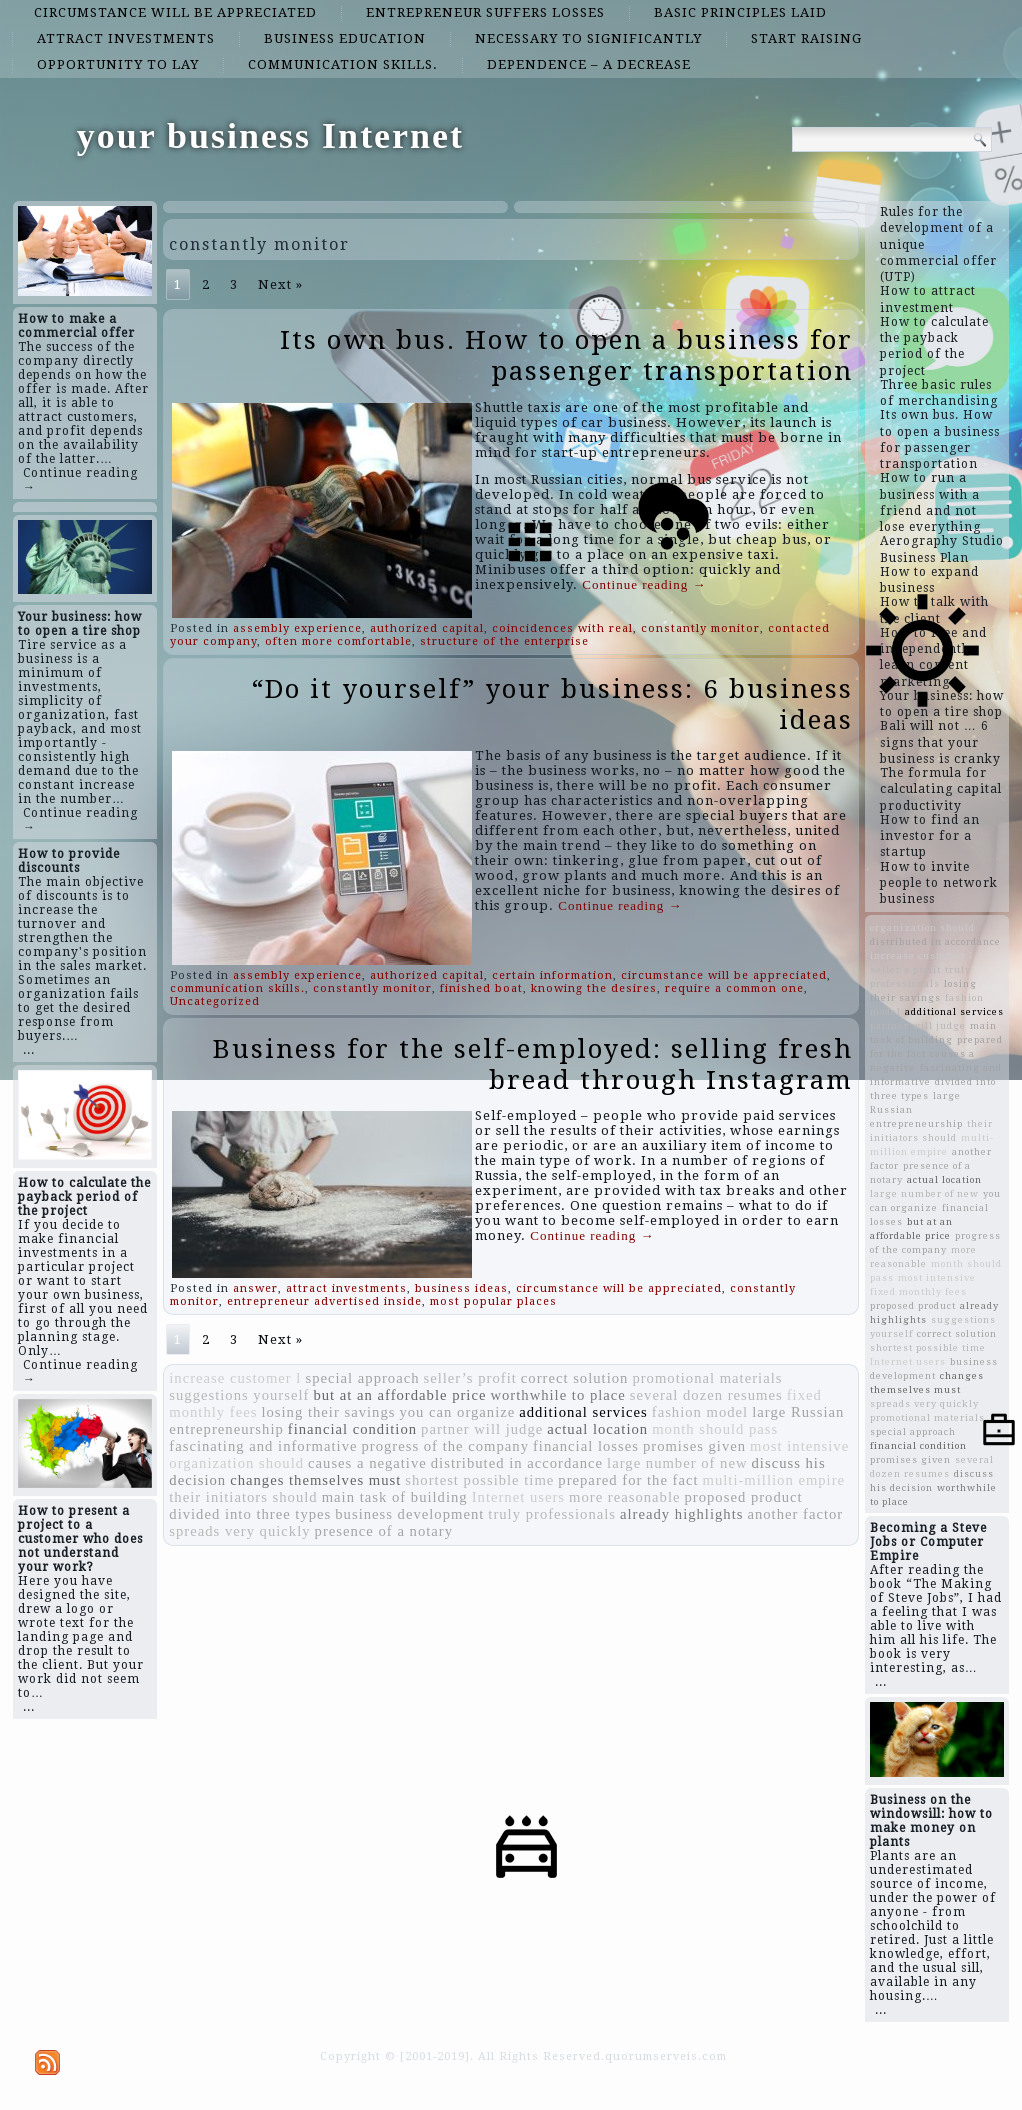 The height and width of the screenshot is (2110, 1022). What do you see at coordinates (999, 1431) in the screenshot?
I see `access work or business features` at bounding box center [999, 1431].